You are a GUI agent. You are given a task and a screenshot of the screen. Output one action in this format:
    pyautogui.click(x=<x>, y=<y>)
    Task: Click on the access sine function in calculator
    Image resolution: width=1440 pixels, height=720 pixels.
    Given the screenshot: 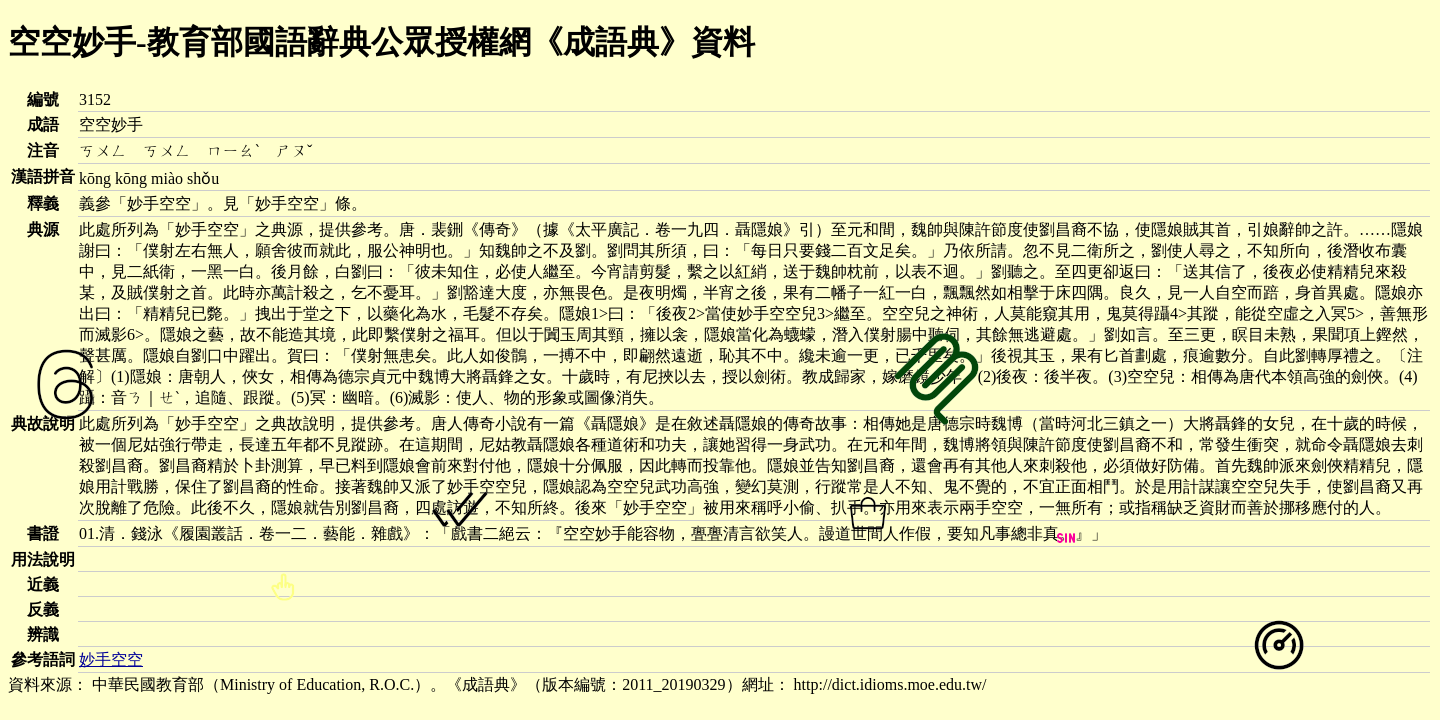 What is the action you would take?
    pyautogui.click(x=1066, y=538)
    